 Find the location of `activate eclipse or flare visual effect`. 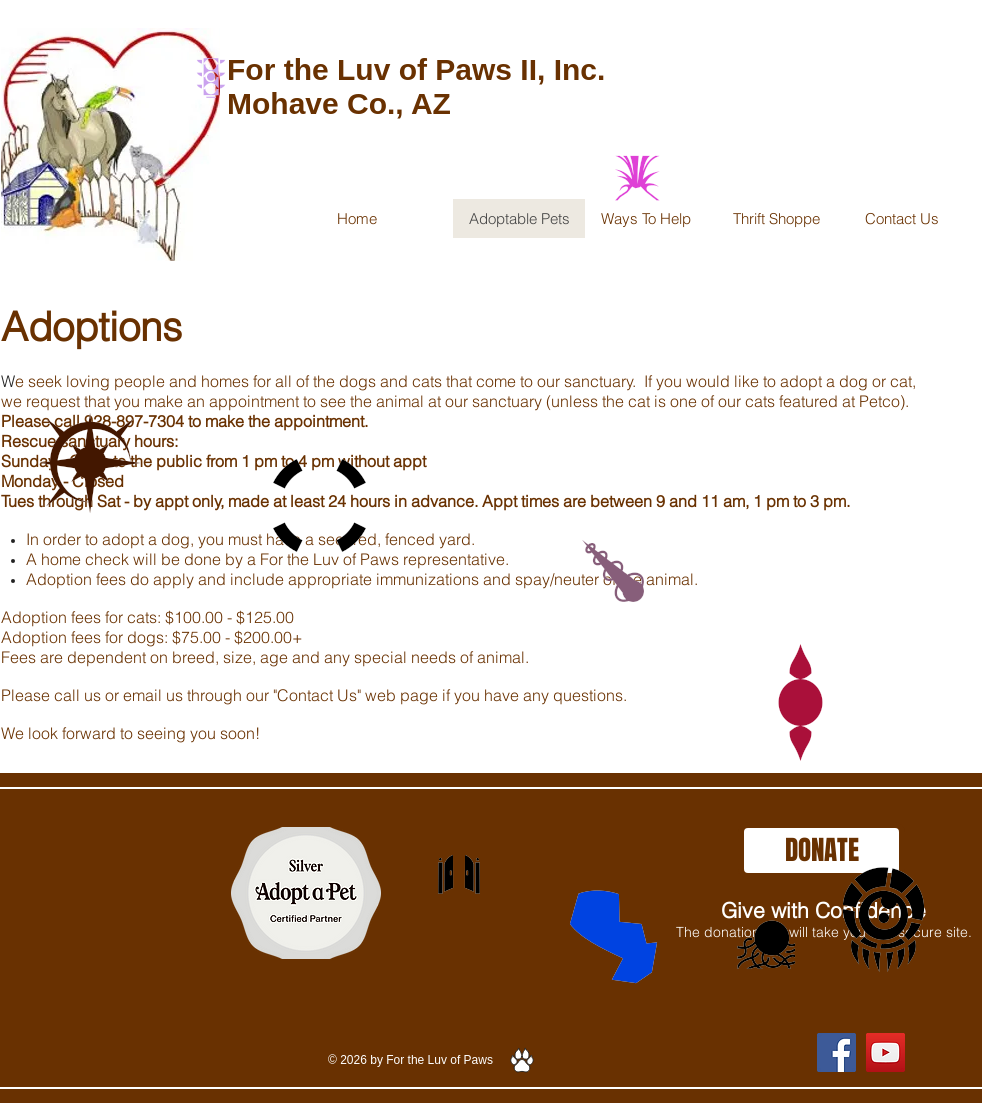

activate eclipse or flare visual effect is located at coordinates (90, 461).